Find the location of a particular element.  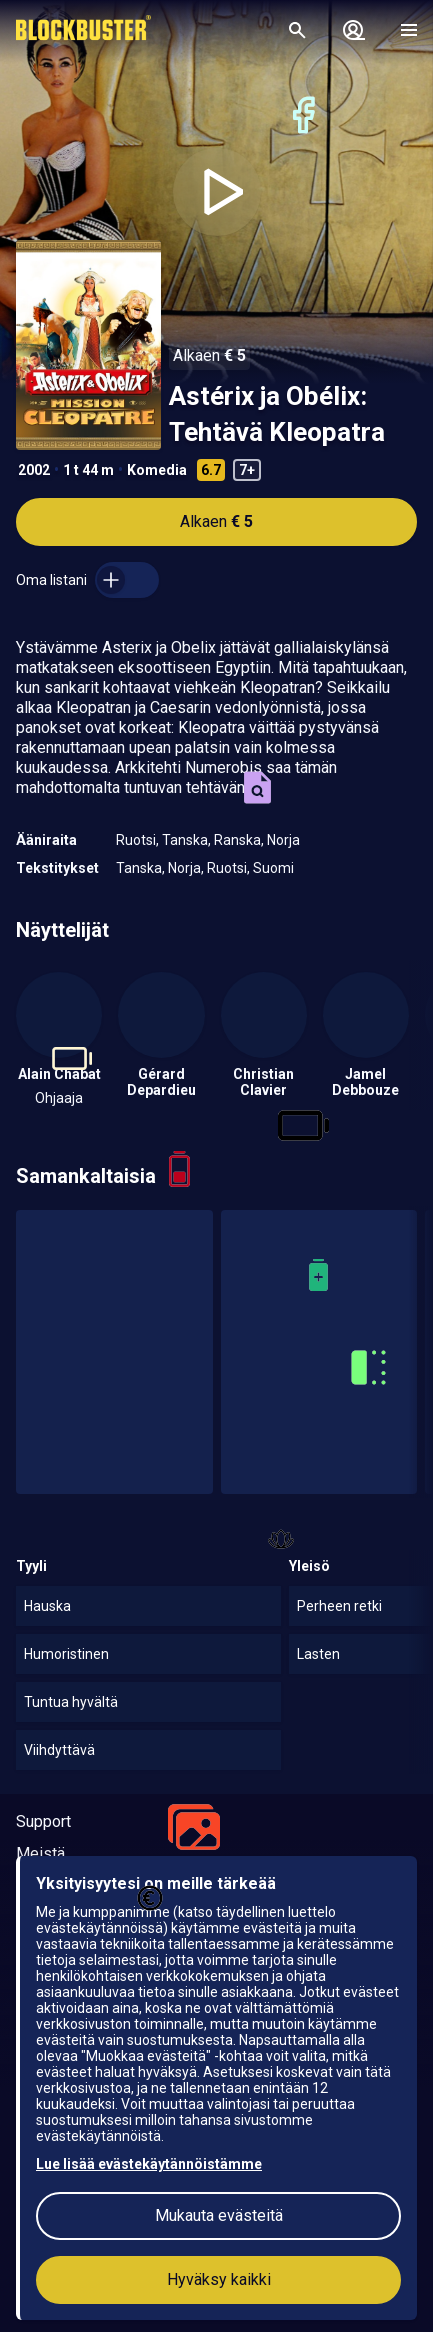

indicates battery is completely drained is located at coordinates (303, 1125).